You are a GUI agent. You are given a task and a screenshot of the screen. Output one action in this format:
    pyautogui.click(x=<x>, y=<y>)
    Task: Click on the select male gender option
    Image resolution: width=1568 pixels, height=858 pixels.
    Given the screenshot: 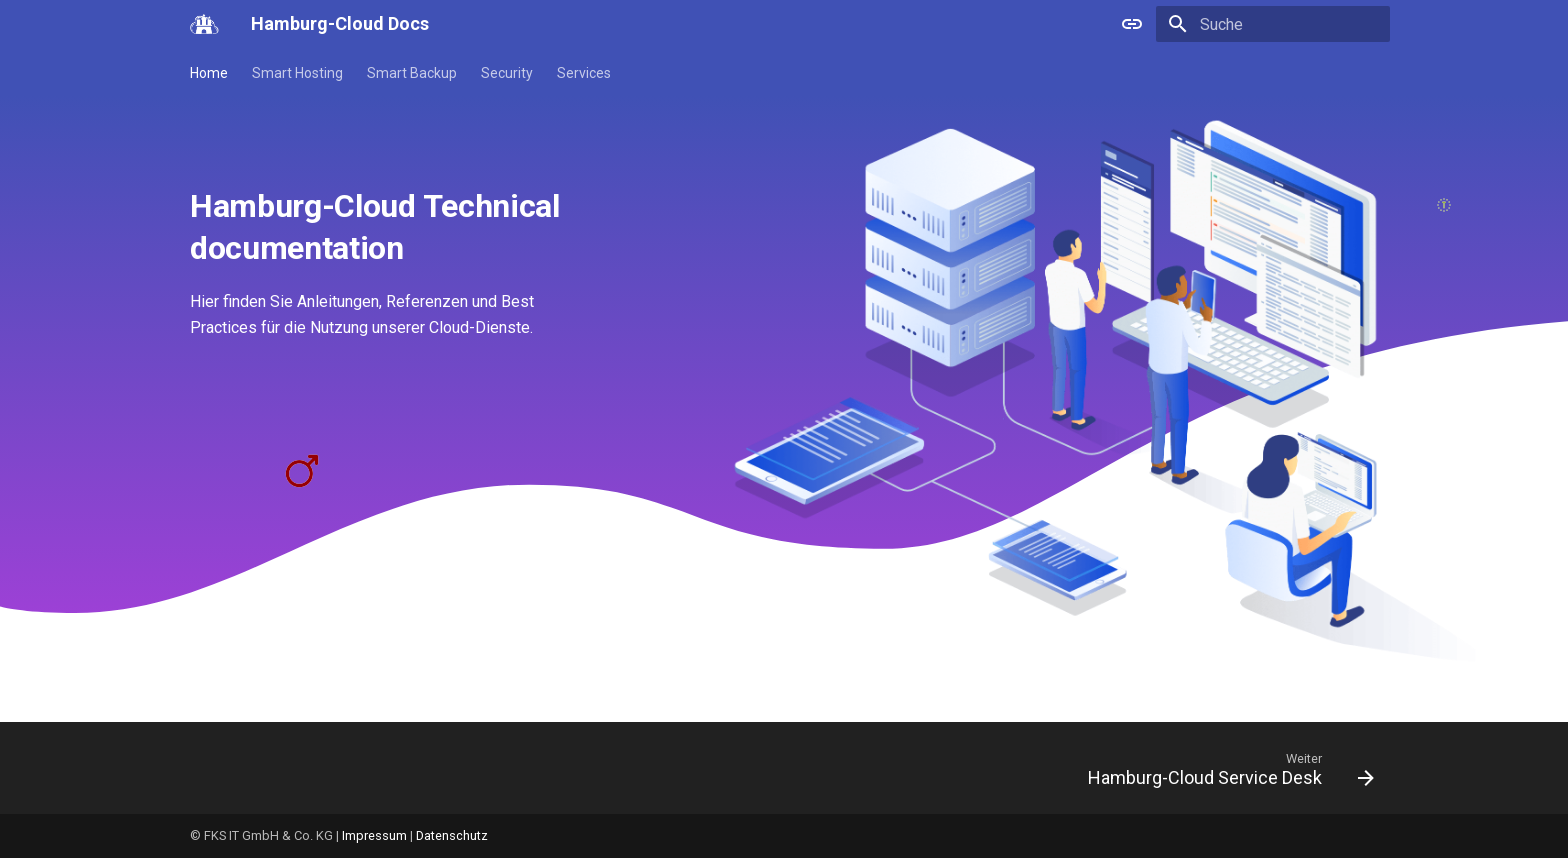 What is the action you would take?
    pyautogui.click(x=302, y=471)
    